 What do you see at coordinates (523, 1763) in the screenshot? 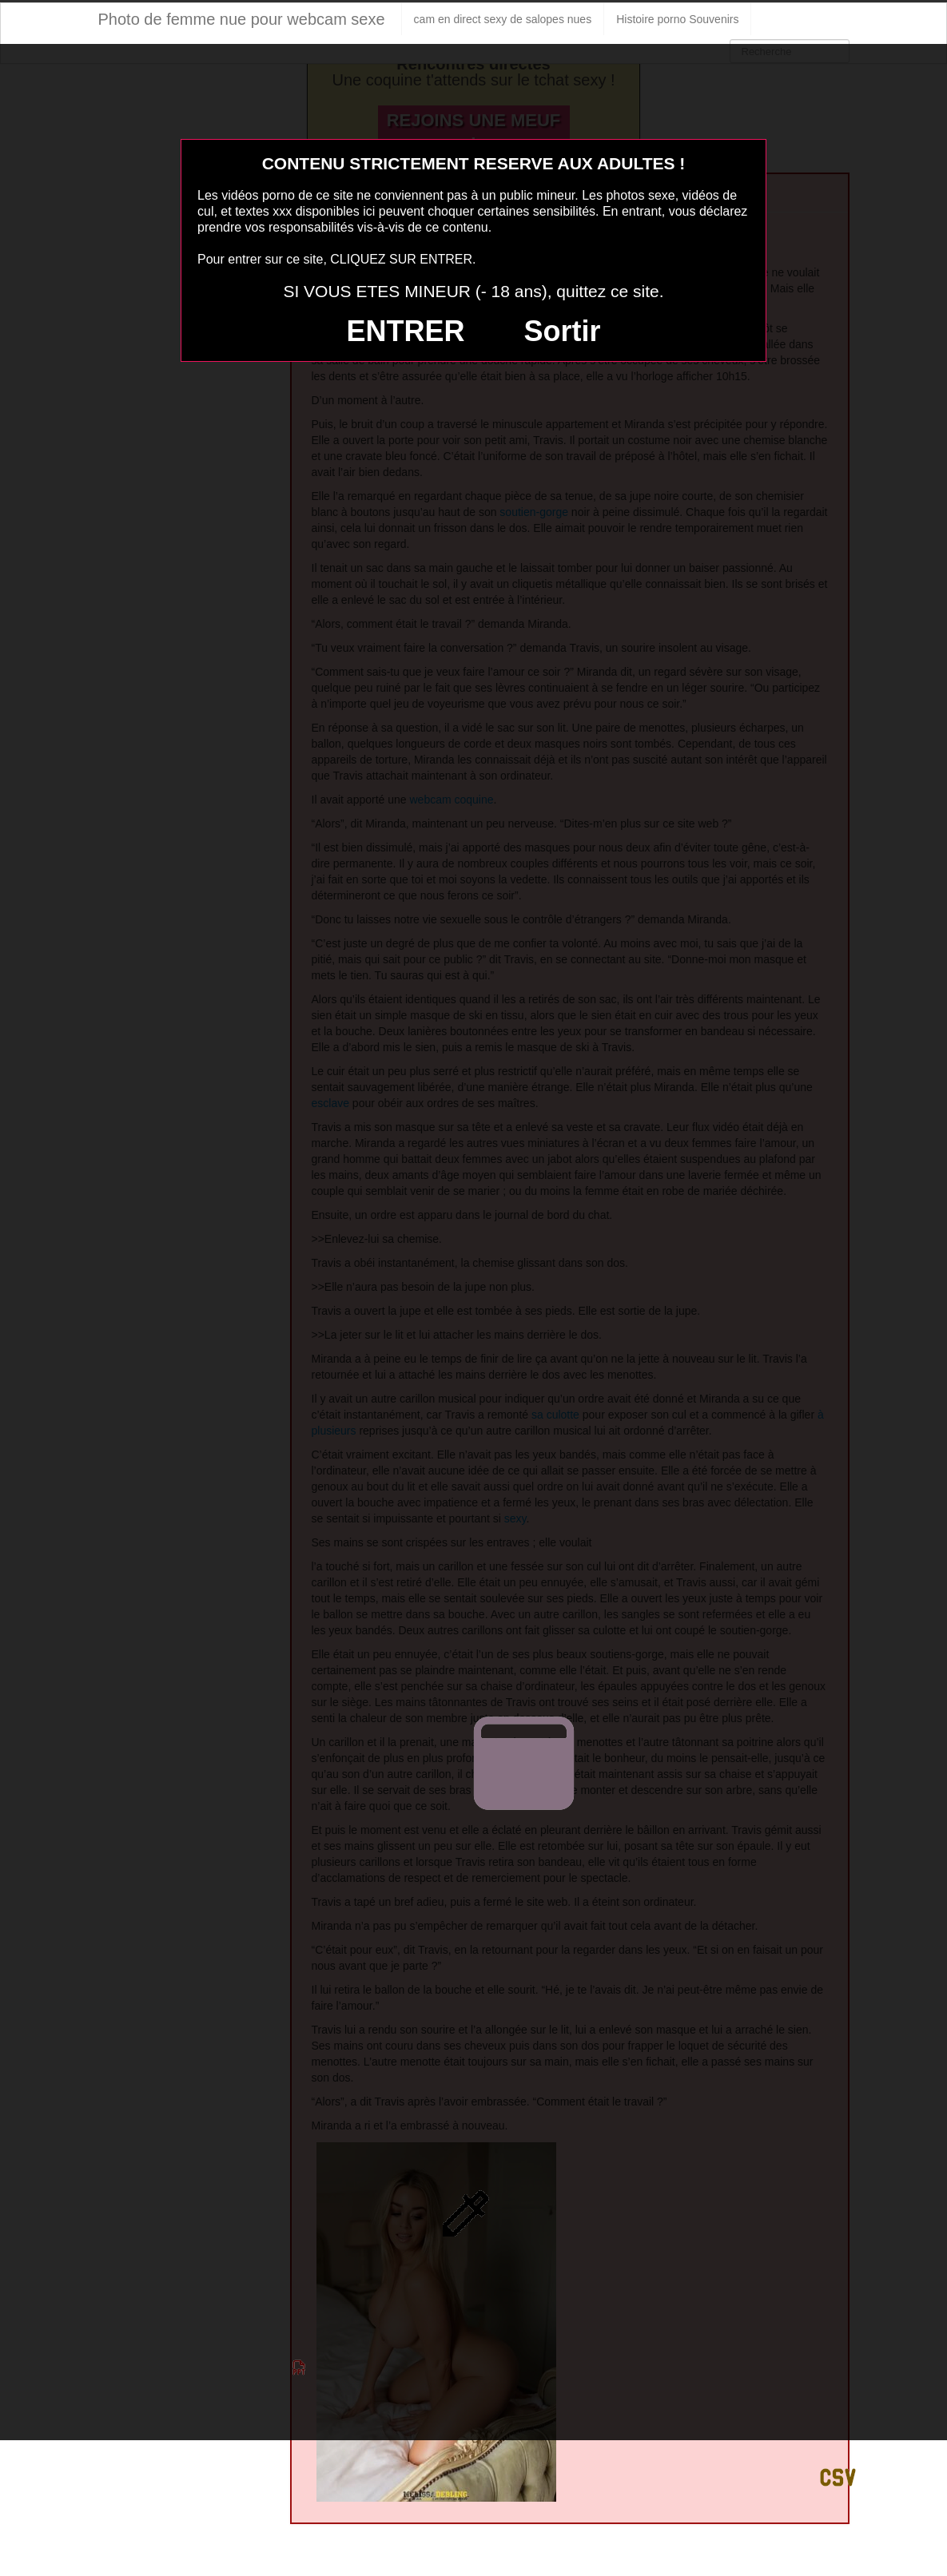
I see `open browser or web view` at bounding box center [523, 1763].